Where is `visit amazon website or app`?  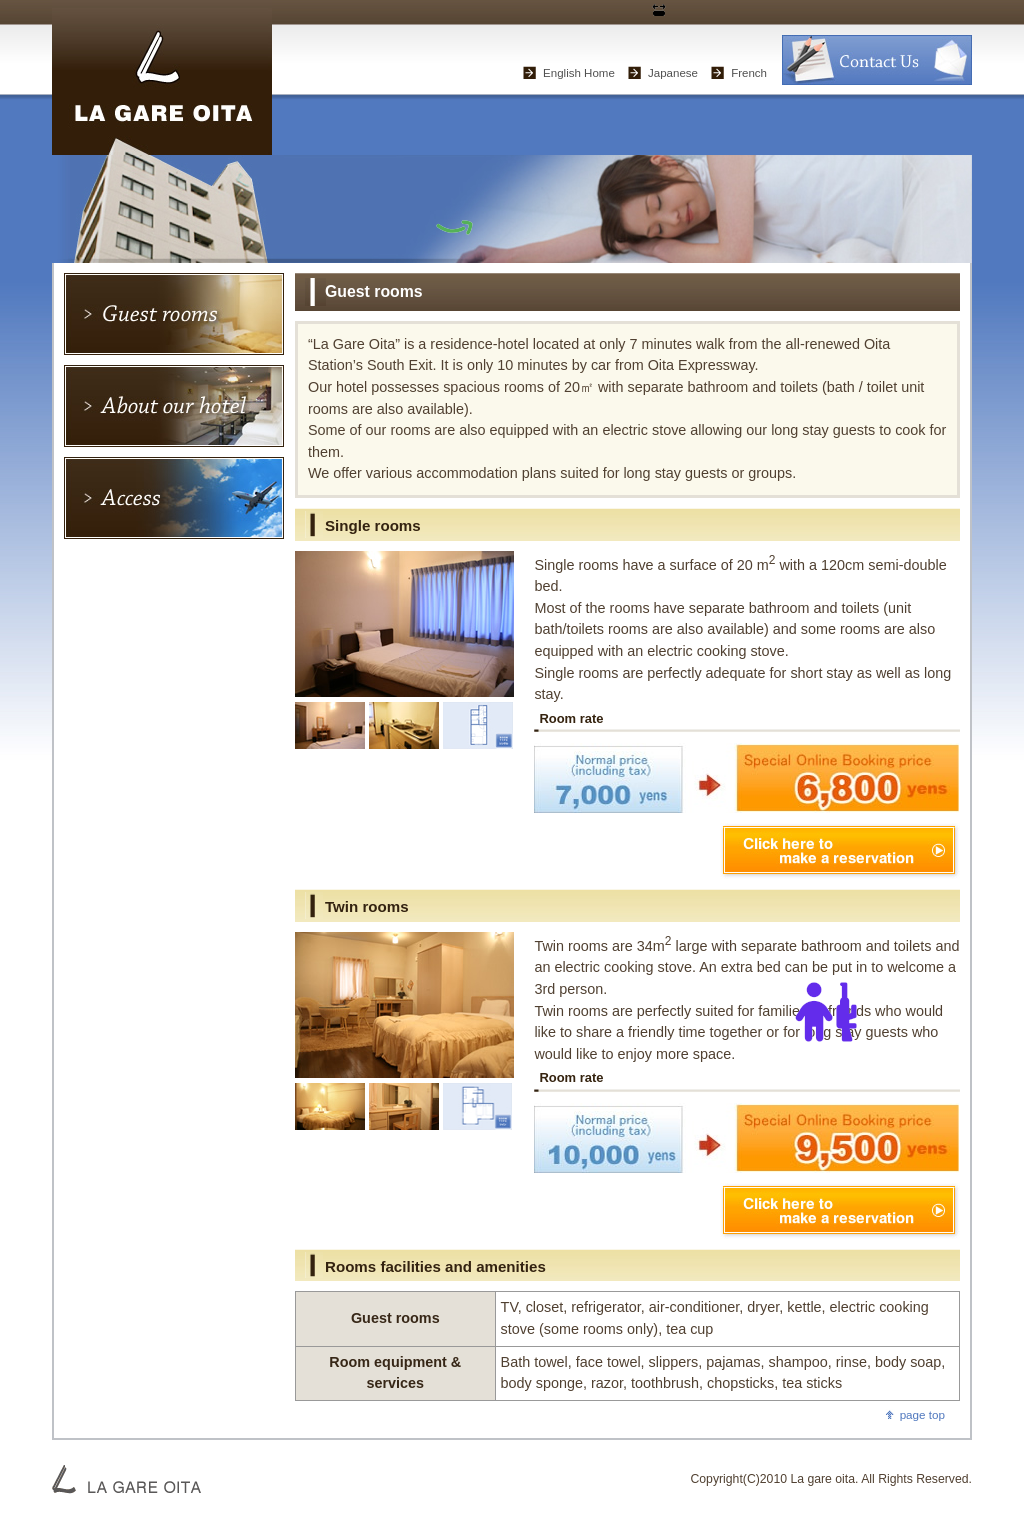 visit amazon website or app is located at coordinates (454, 227).